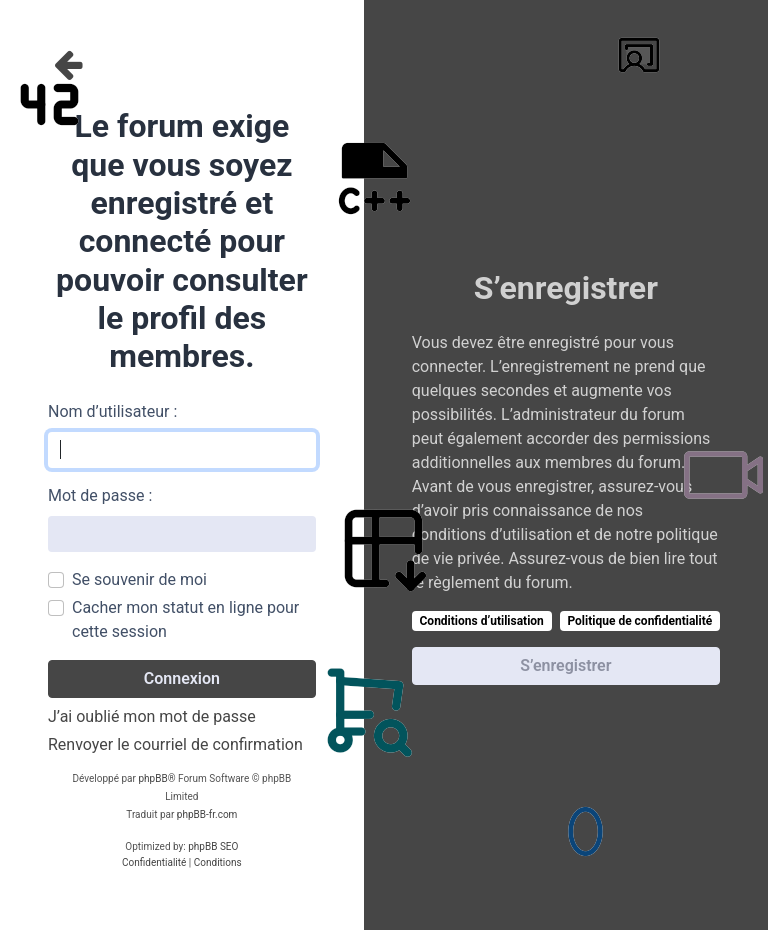  Describe the element at coordinates (721, 475) in the screenshot. I see `start a video call` at that location.